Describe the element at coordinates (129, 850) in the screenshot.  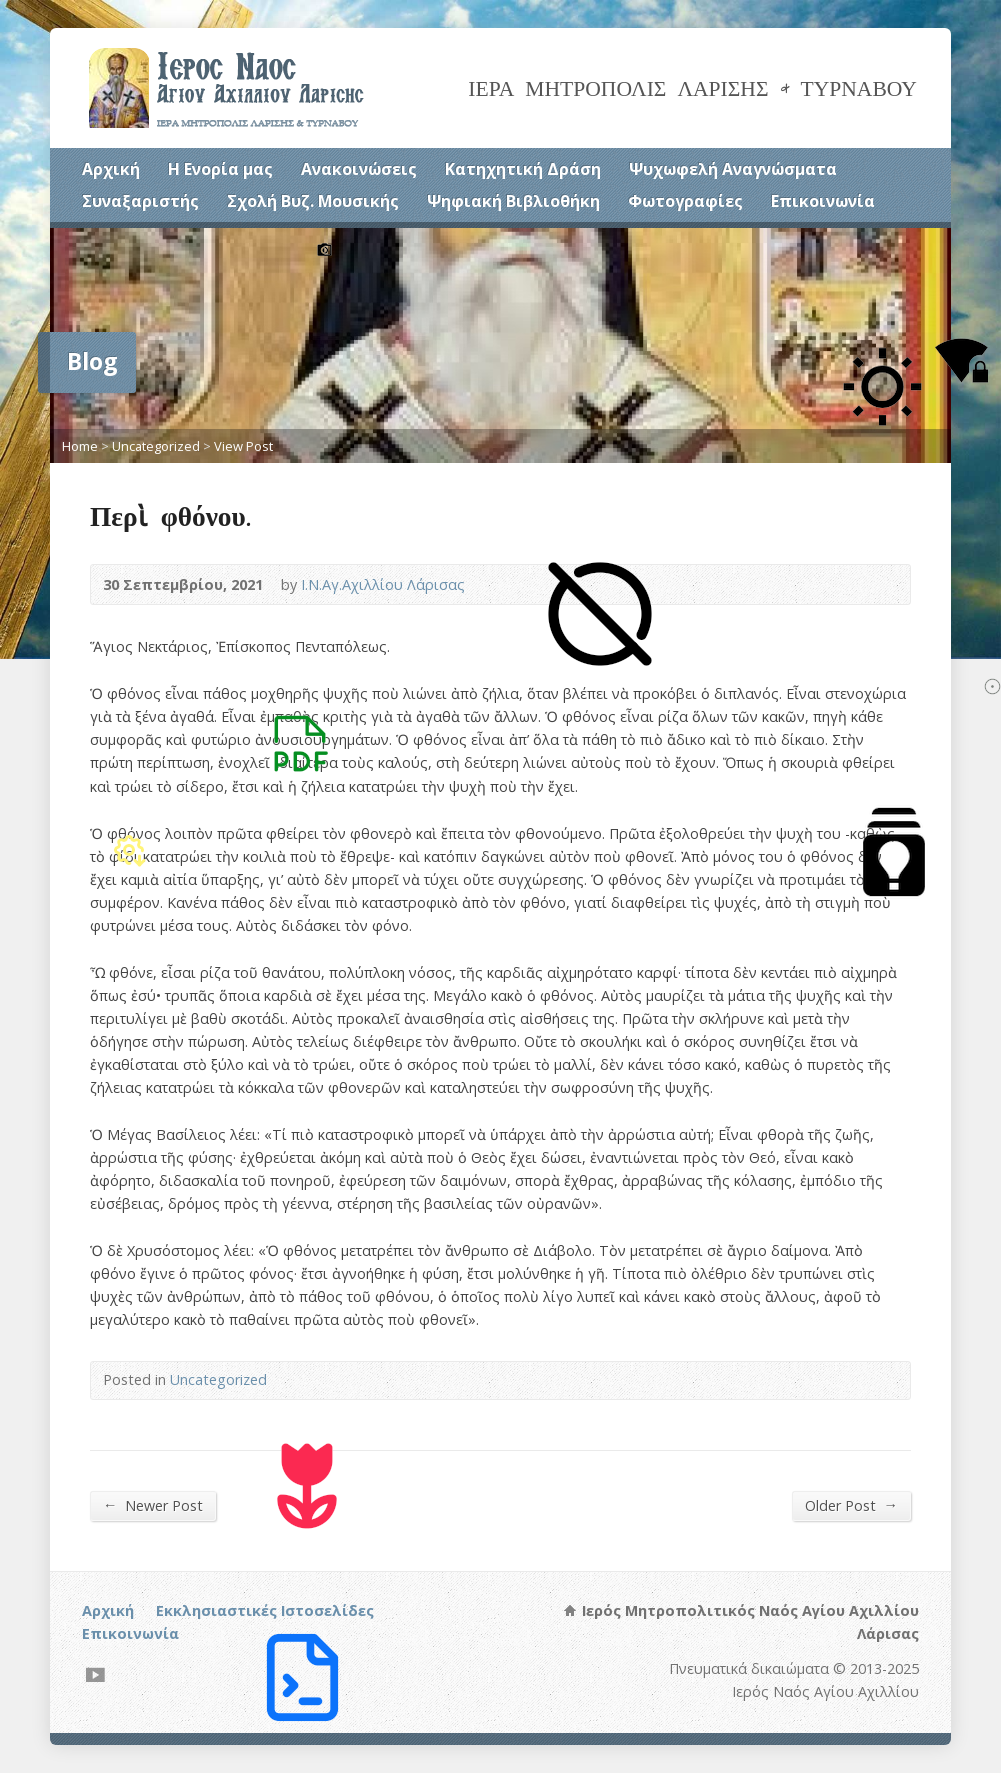
I see `download or export settings` at that location.